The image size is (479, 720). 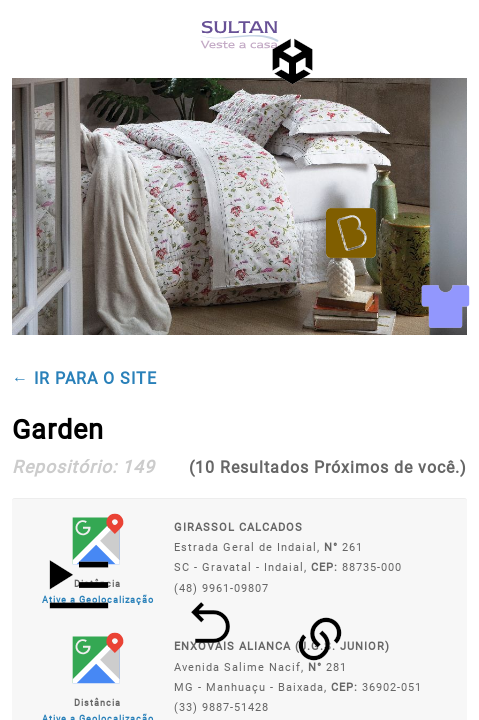 I want to click on Unity game engine logo, so click(x=292, y=61).